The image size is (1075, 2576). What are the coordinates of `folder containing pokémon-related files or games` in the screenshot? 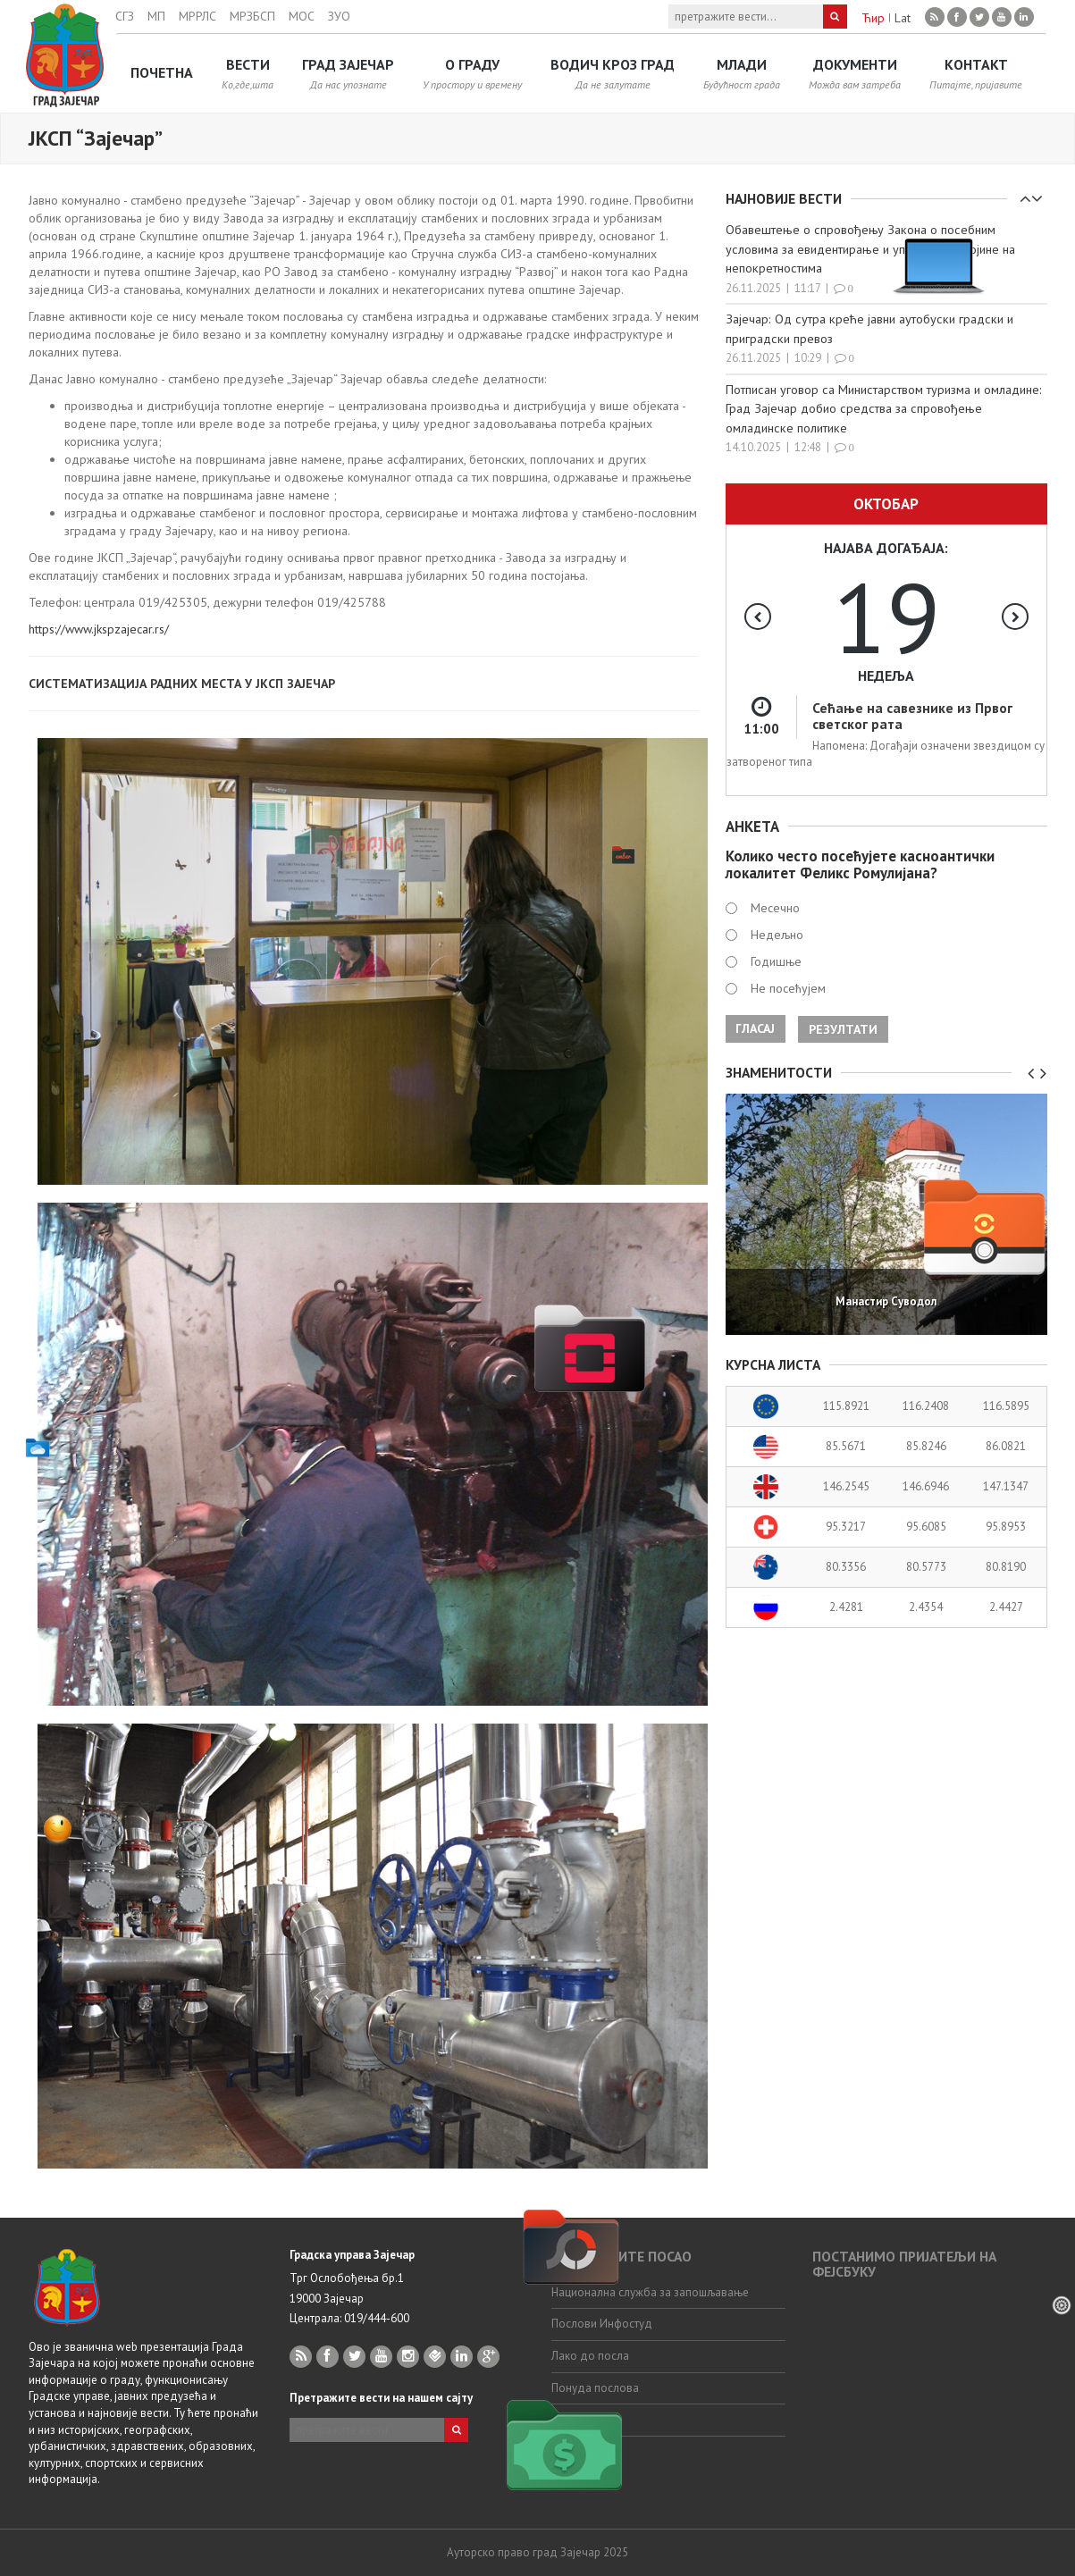 It's located at (984, 1230).